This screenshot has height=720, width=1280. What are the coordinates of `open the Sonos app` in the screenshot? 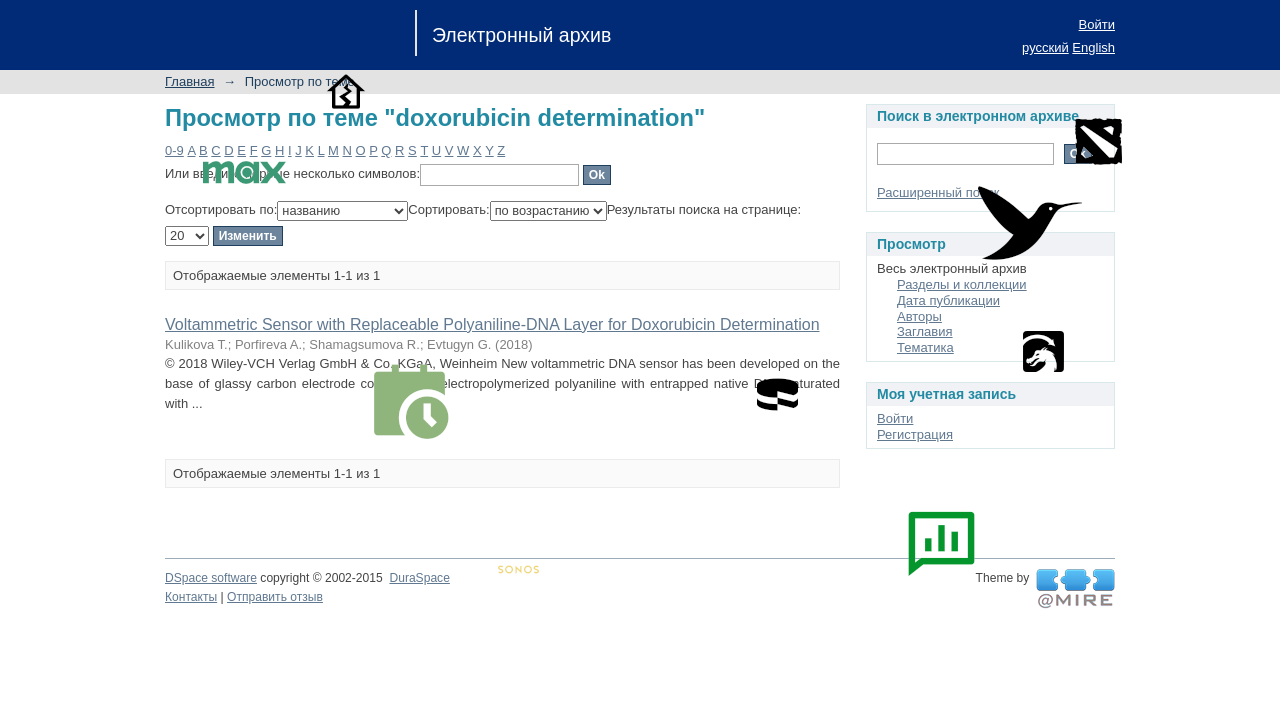 It's located at (518, 569).